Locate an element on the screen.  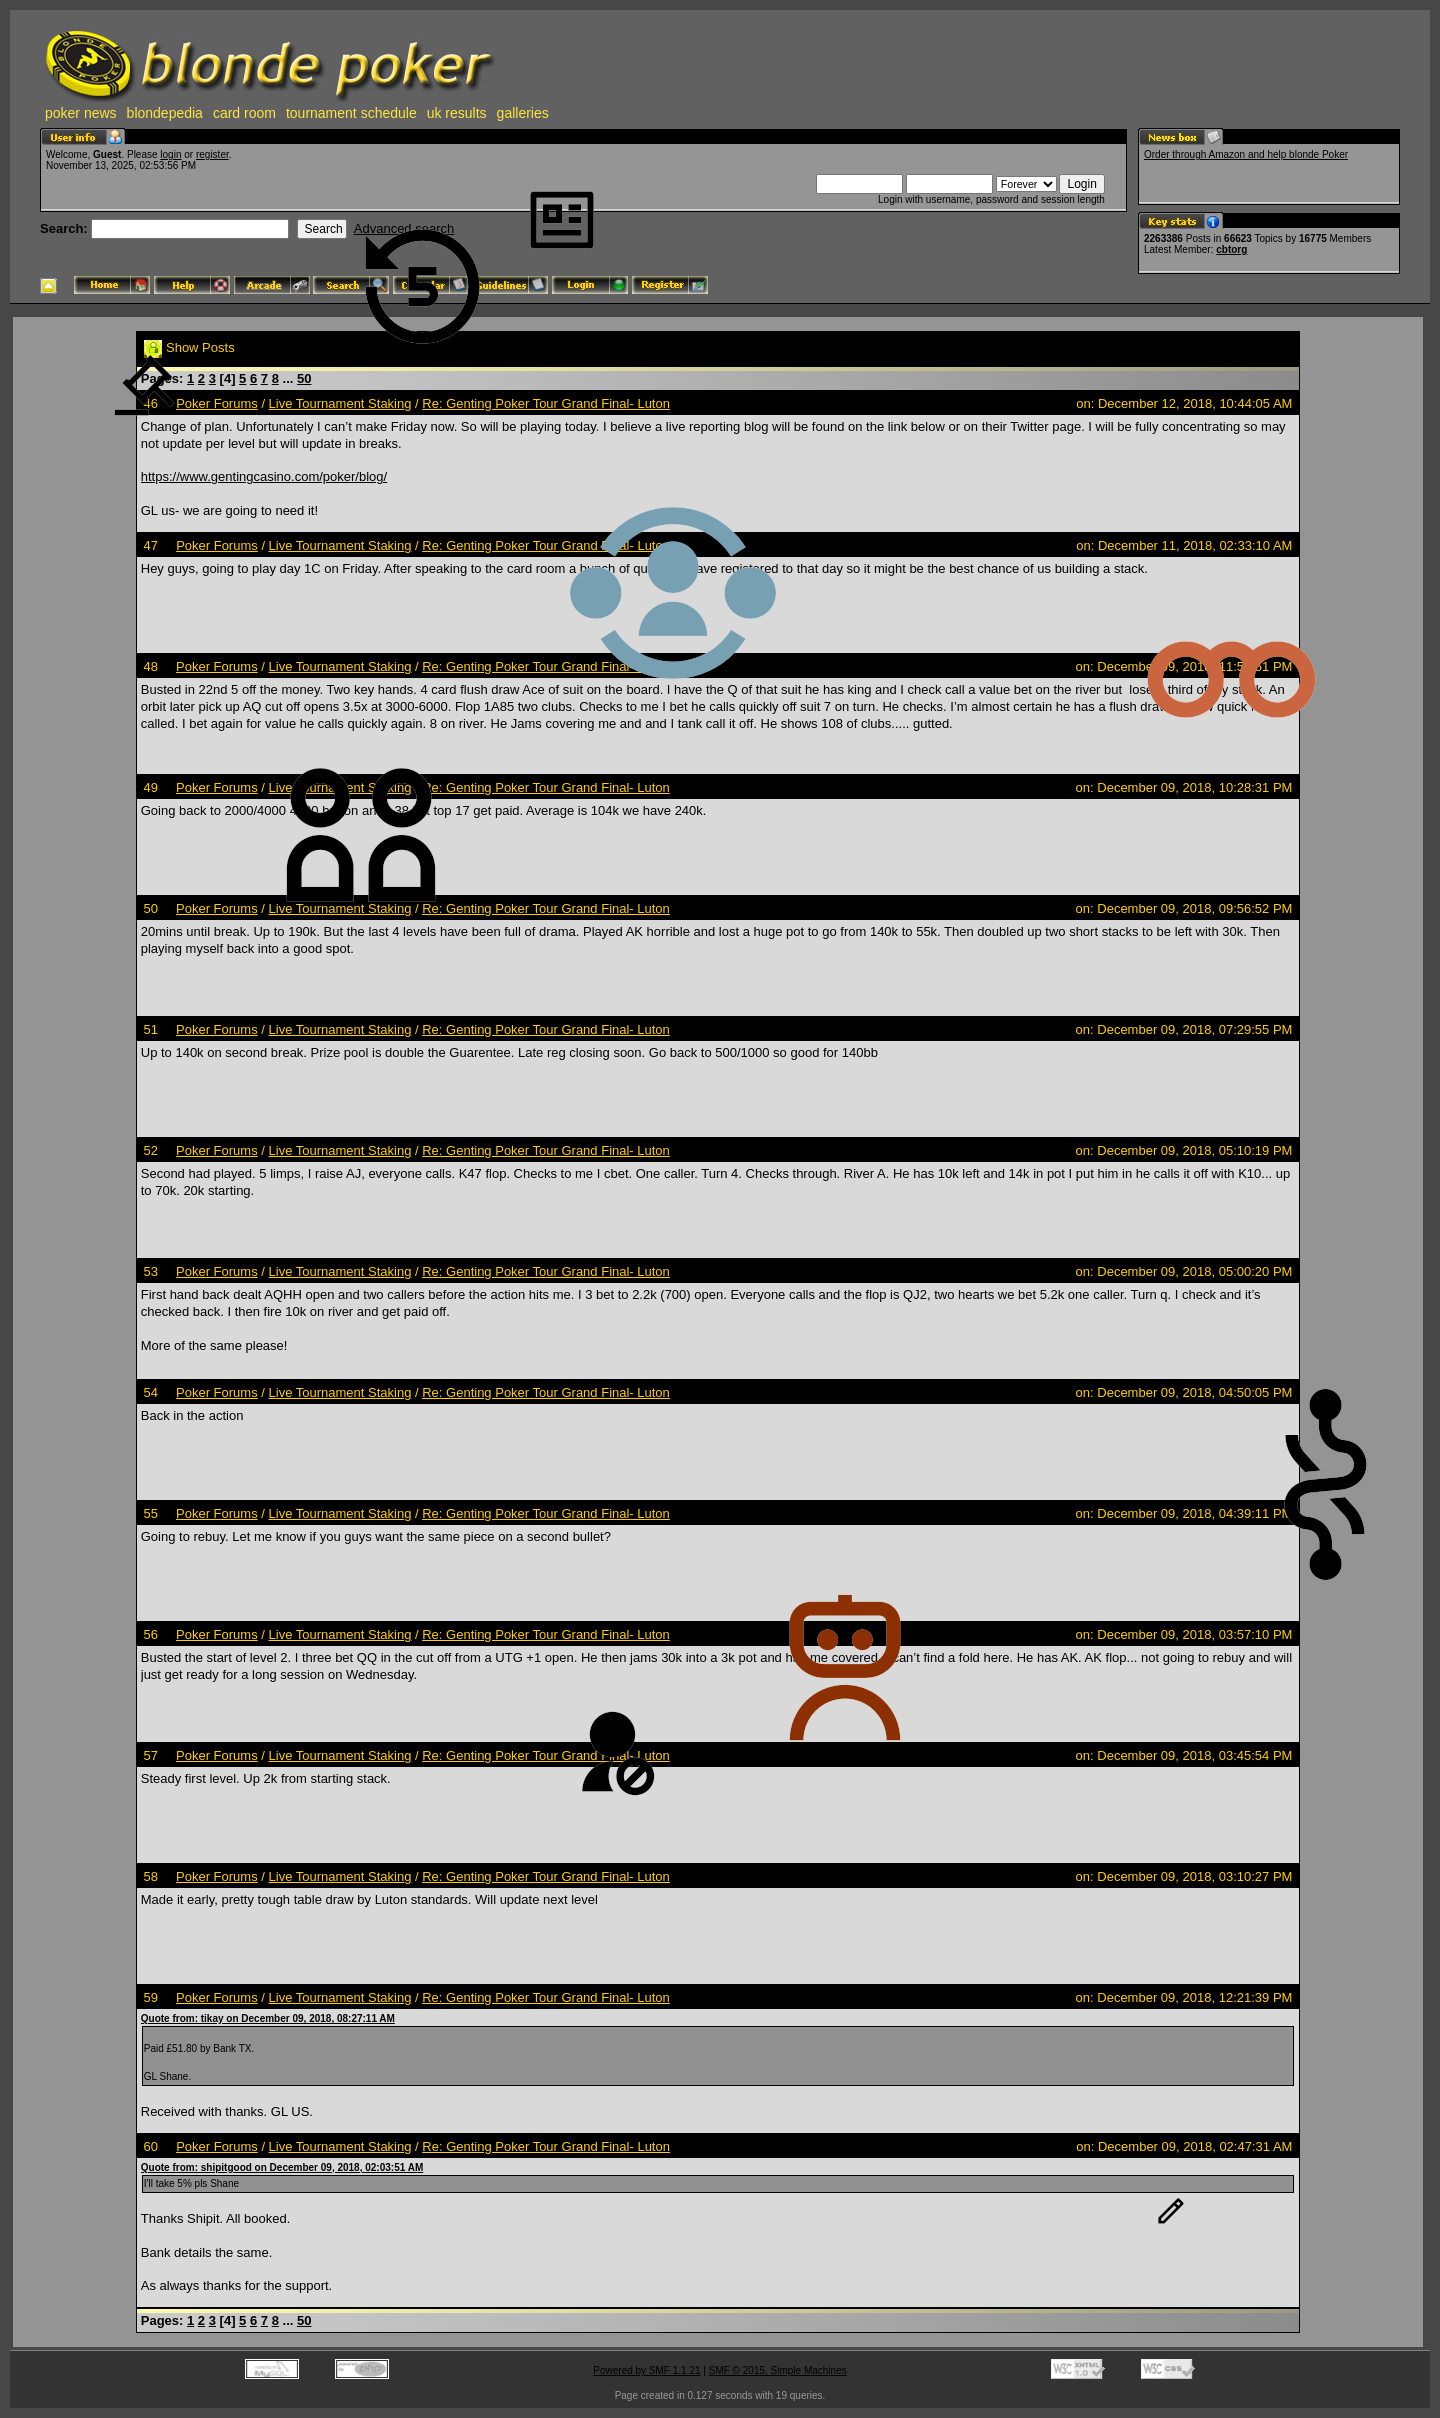
view community members is located at coordinates (673, 593).